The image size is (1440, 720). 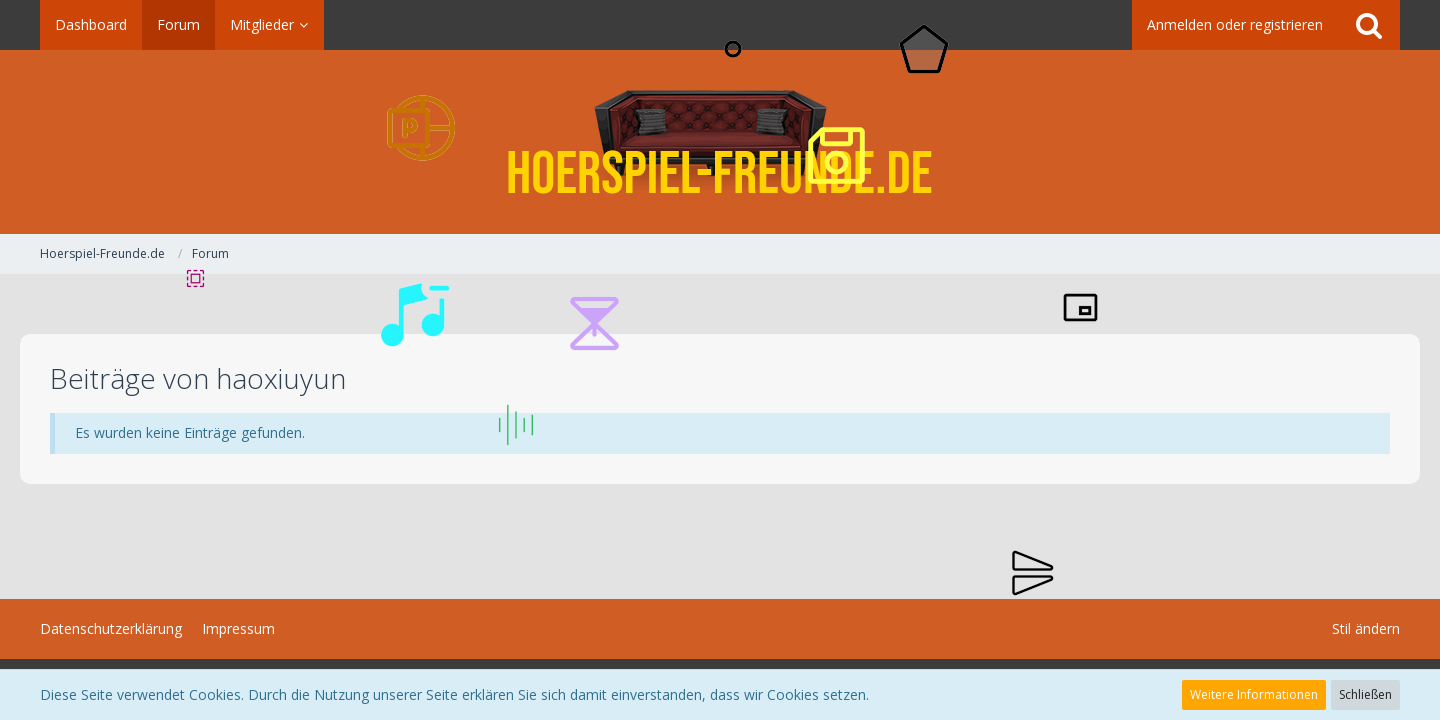 What do you see at coordinates (733, 49) in the screenshot?
I see `indicates an unselected or inactive radio button option` at bounding box center [733, 49].